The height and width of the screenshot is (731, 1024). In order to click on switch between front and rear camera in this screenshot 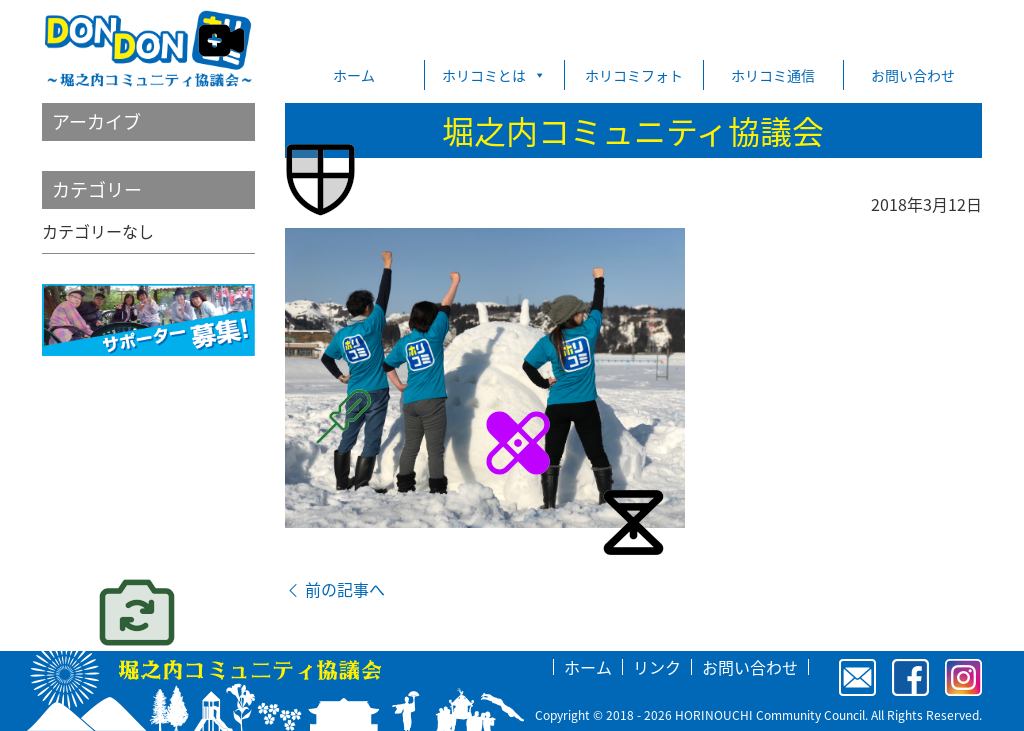, I will do `click(137, 614)`.